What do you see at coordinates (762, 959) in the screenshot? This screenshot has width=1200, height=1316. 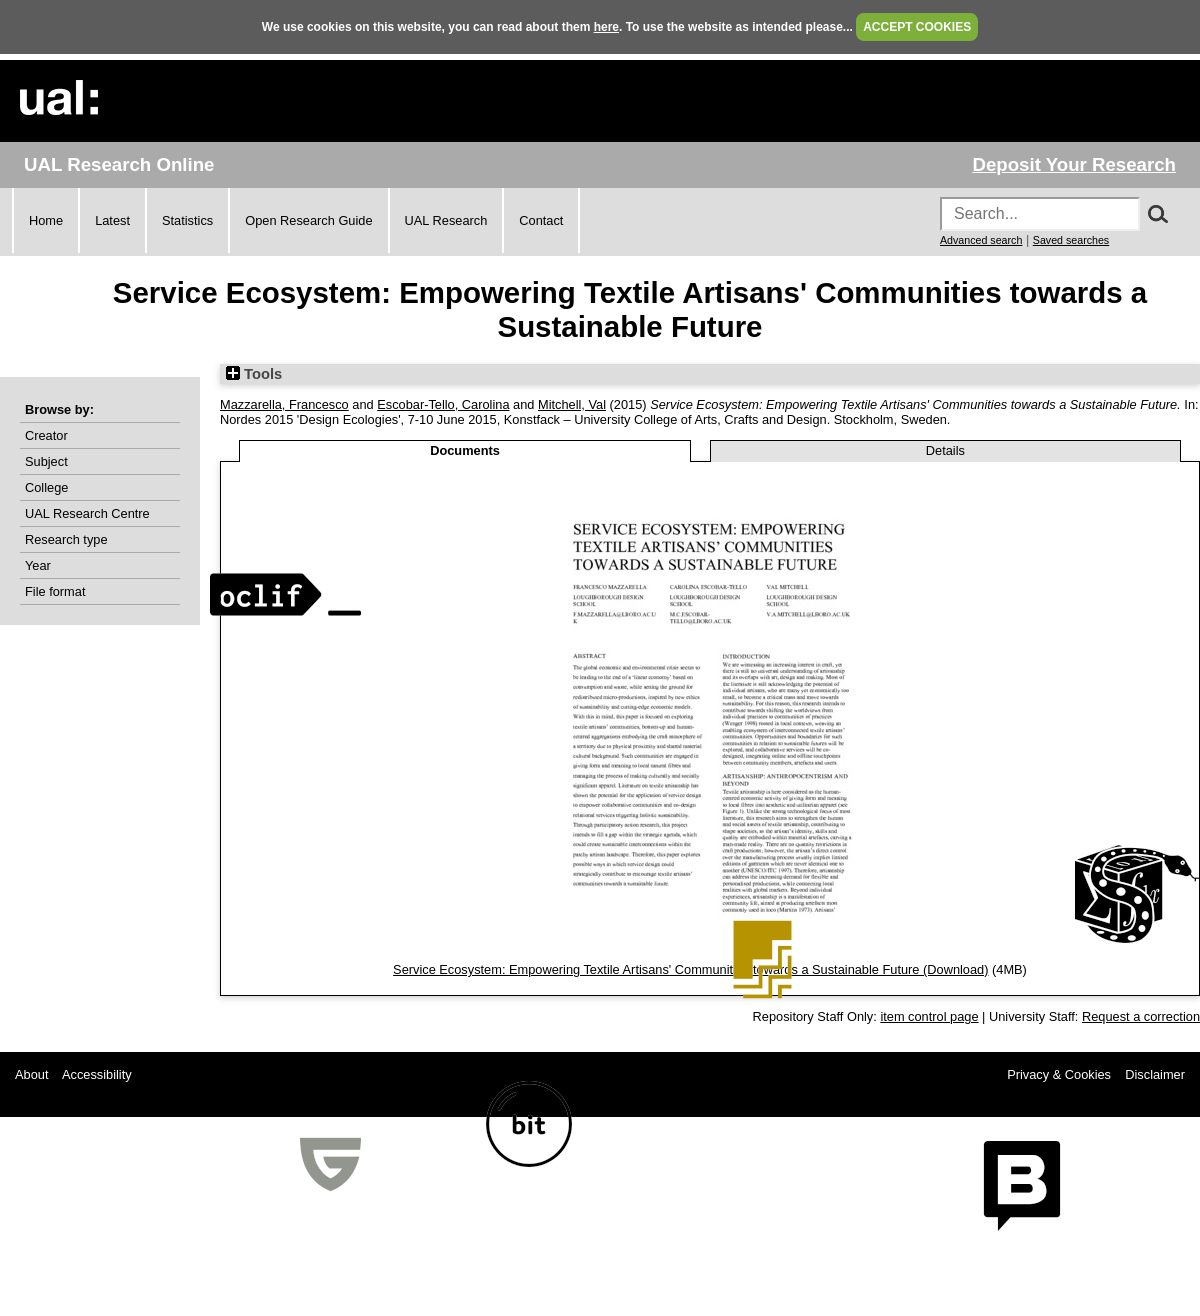 I see `firstdraft logo` at bounding box center [762, 959].